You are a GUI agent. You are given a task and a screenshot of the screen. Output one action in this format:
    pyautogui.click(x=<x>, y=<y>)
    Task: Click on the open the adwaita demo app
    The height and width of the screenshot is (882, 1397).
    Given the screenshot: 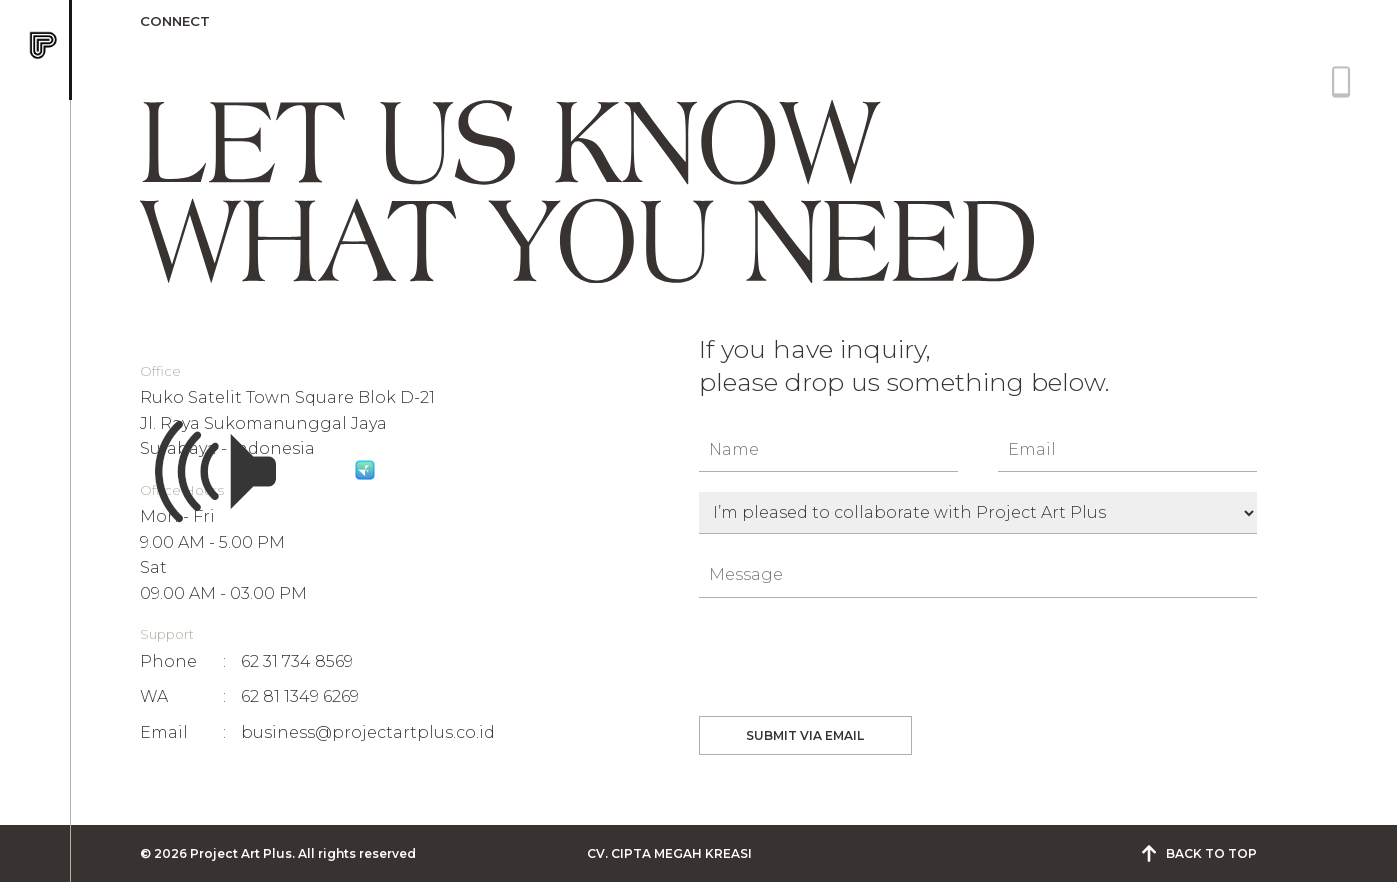 What is the action you would take?
    pyautogui.click(x=365, y=470)
    